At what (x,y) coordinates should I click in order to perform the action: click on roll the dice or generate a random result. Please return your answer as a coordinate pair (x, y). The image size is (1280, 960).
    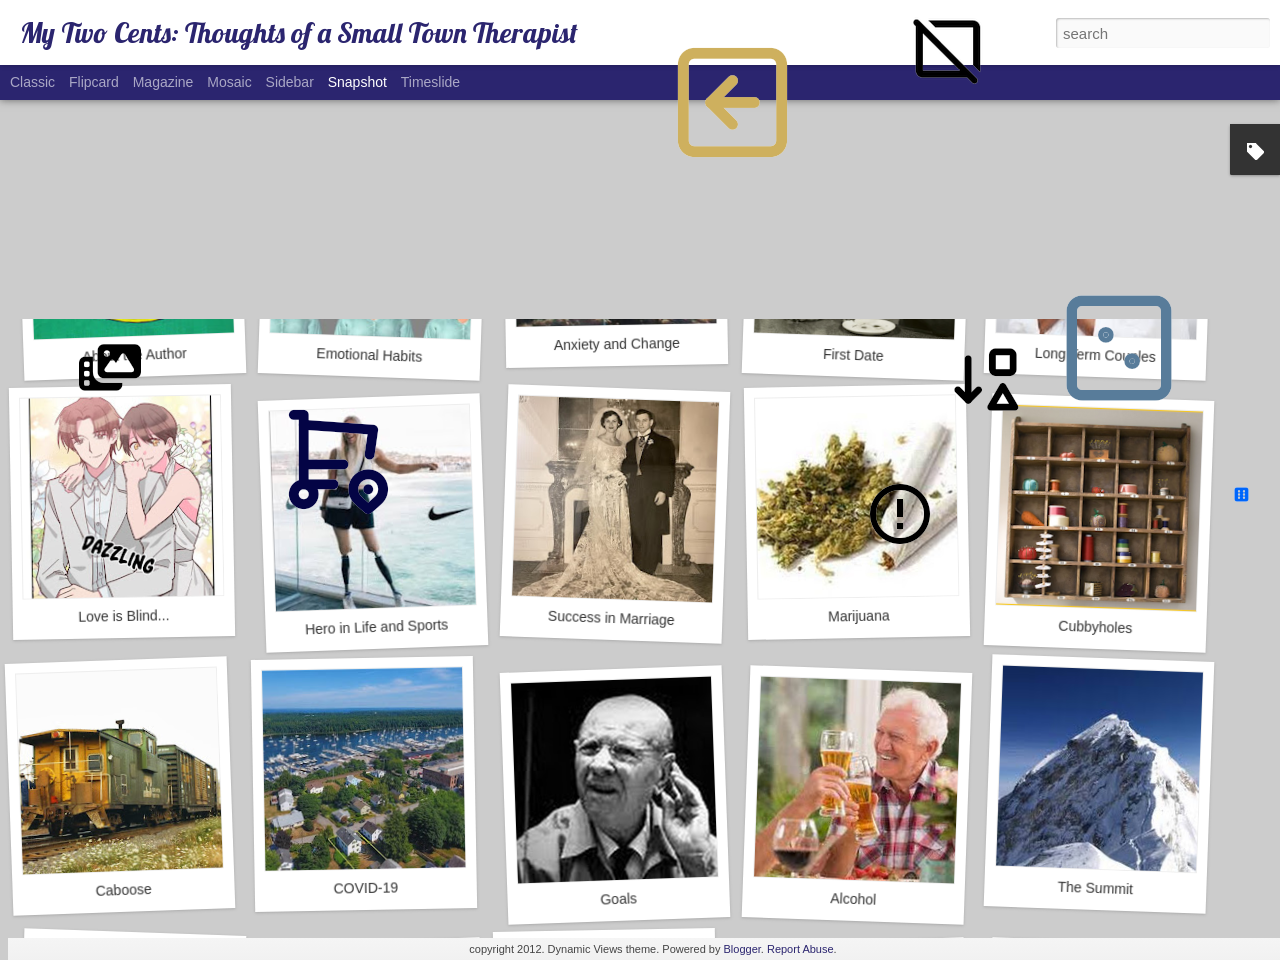
    Looking at the image, I should click on (1241, 494).